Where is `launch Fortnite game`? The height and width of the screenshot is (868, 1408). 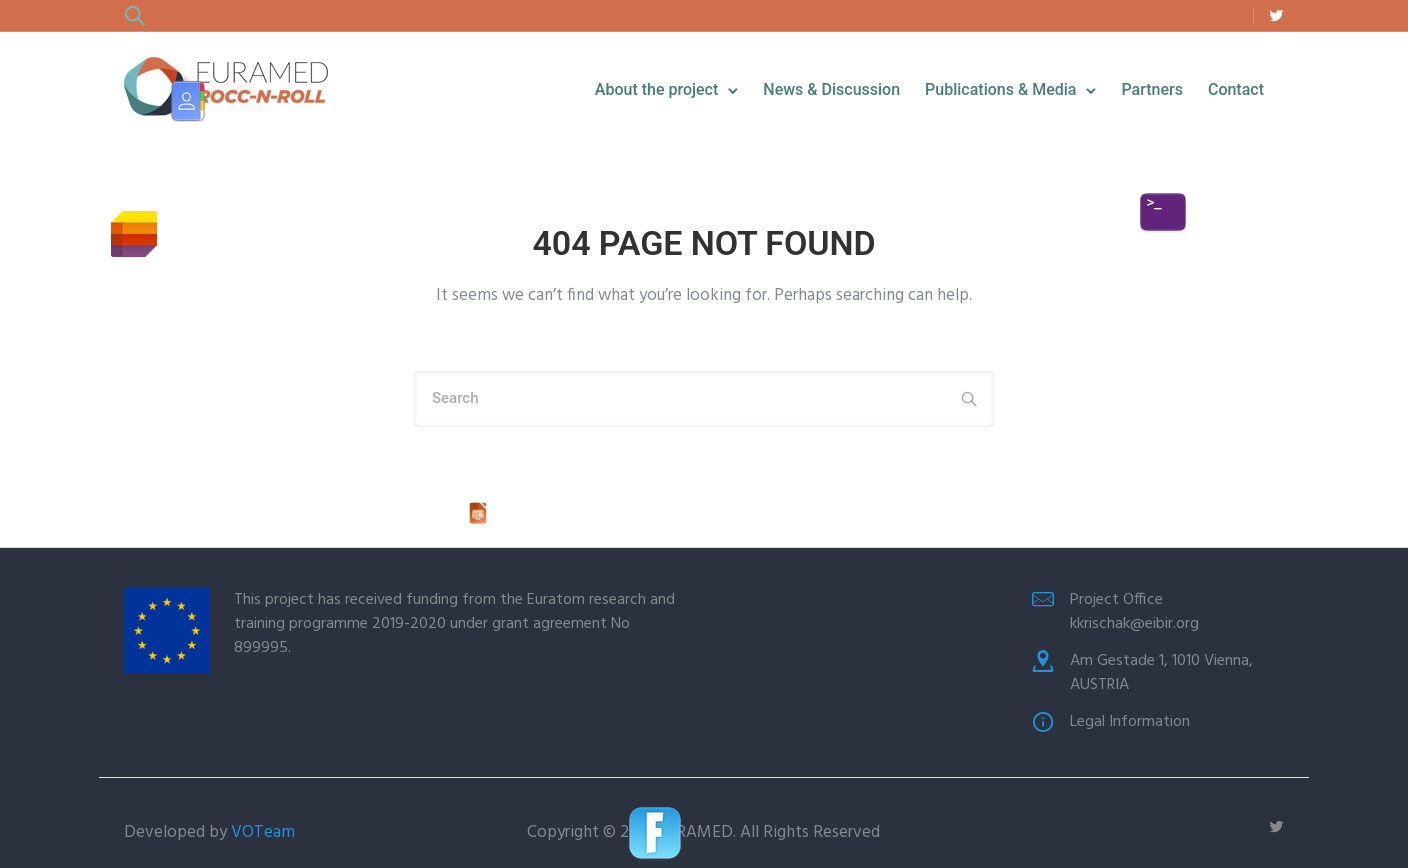
launch Fortnite game is located at coordinates (655, 833).